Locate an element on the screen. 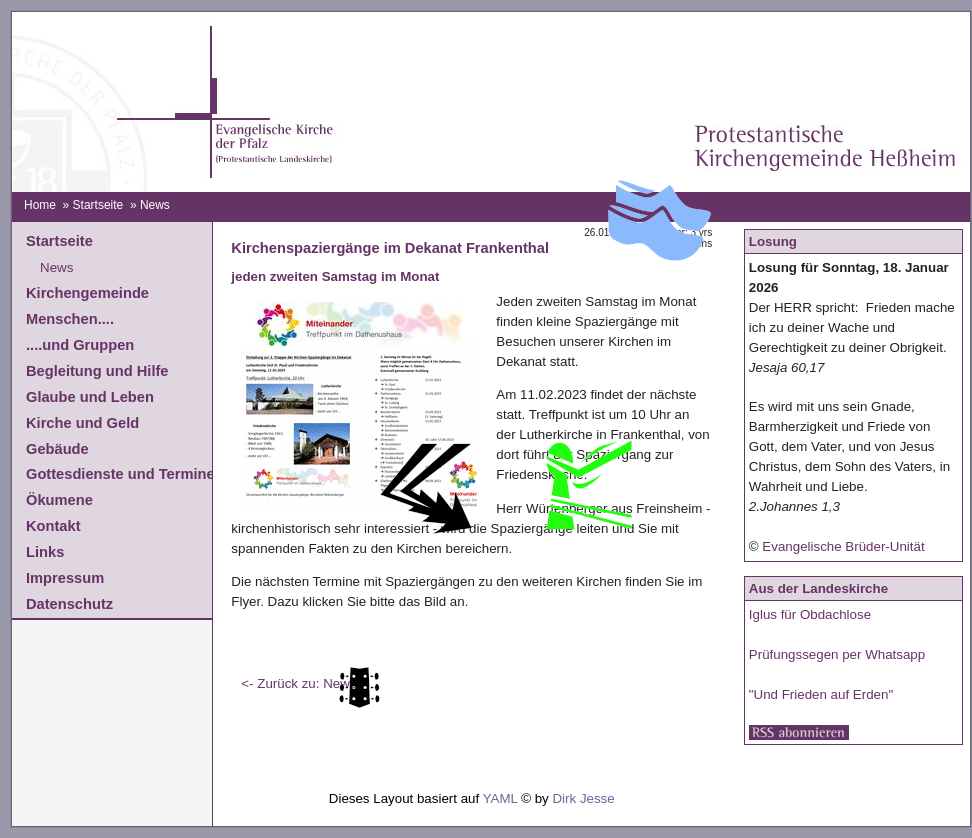 This screenshot has height=838, width=972. lock picking skill or ability in a game is located at coordinates (587, 485).